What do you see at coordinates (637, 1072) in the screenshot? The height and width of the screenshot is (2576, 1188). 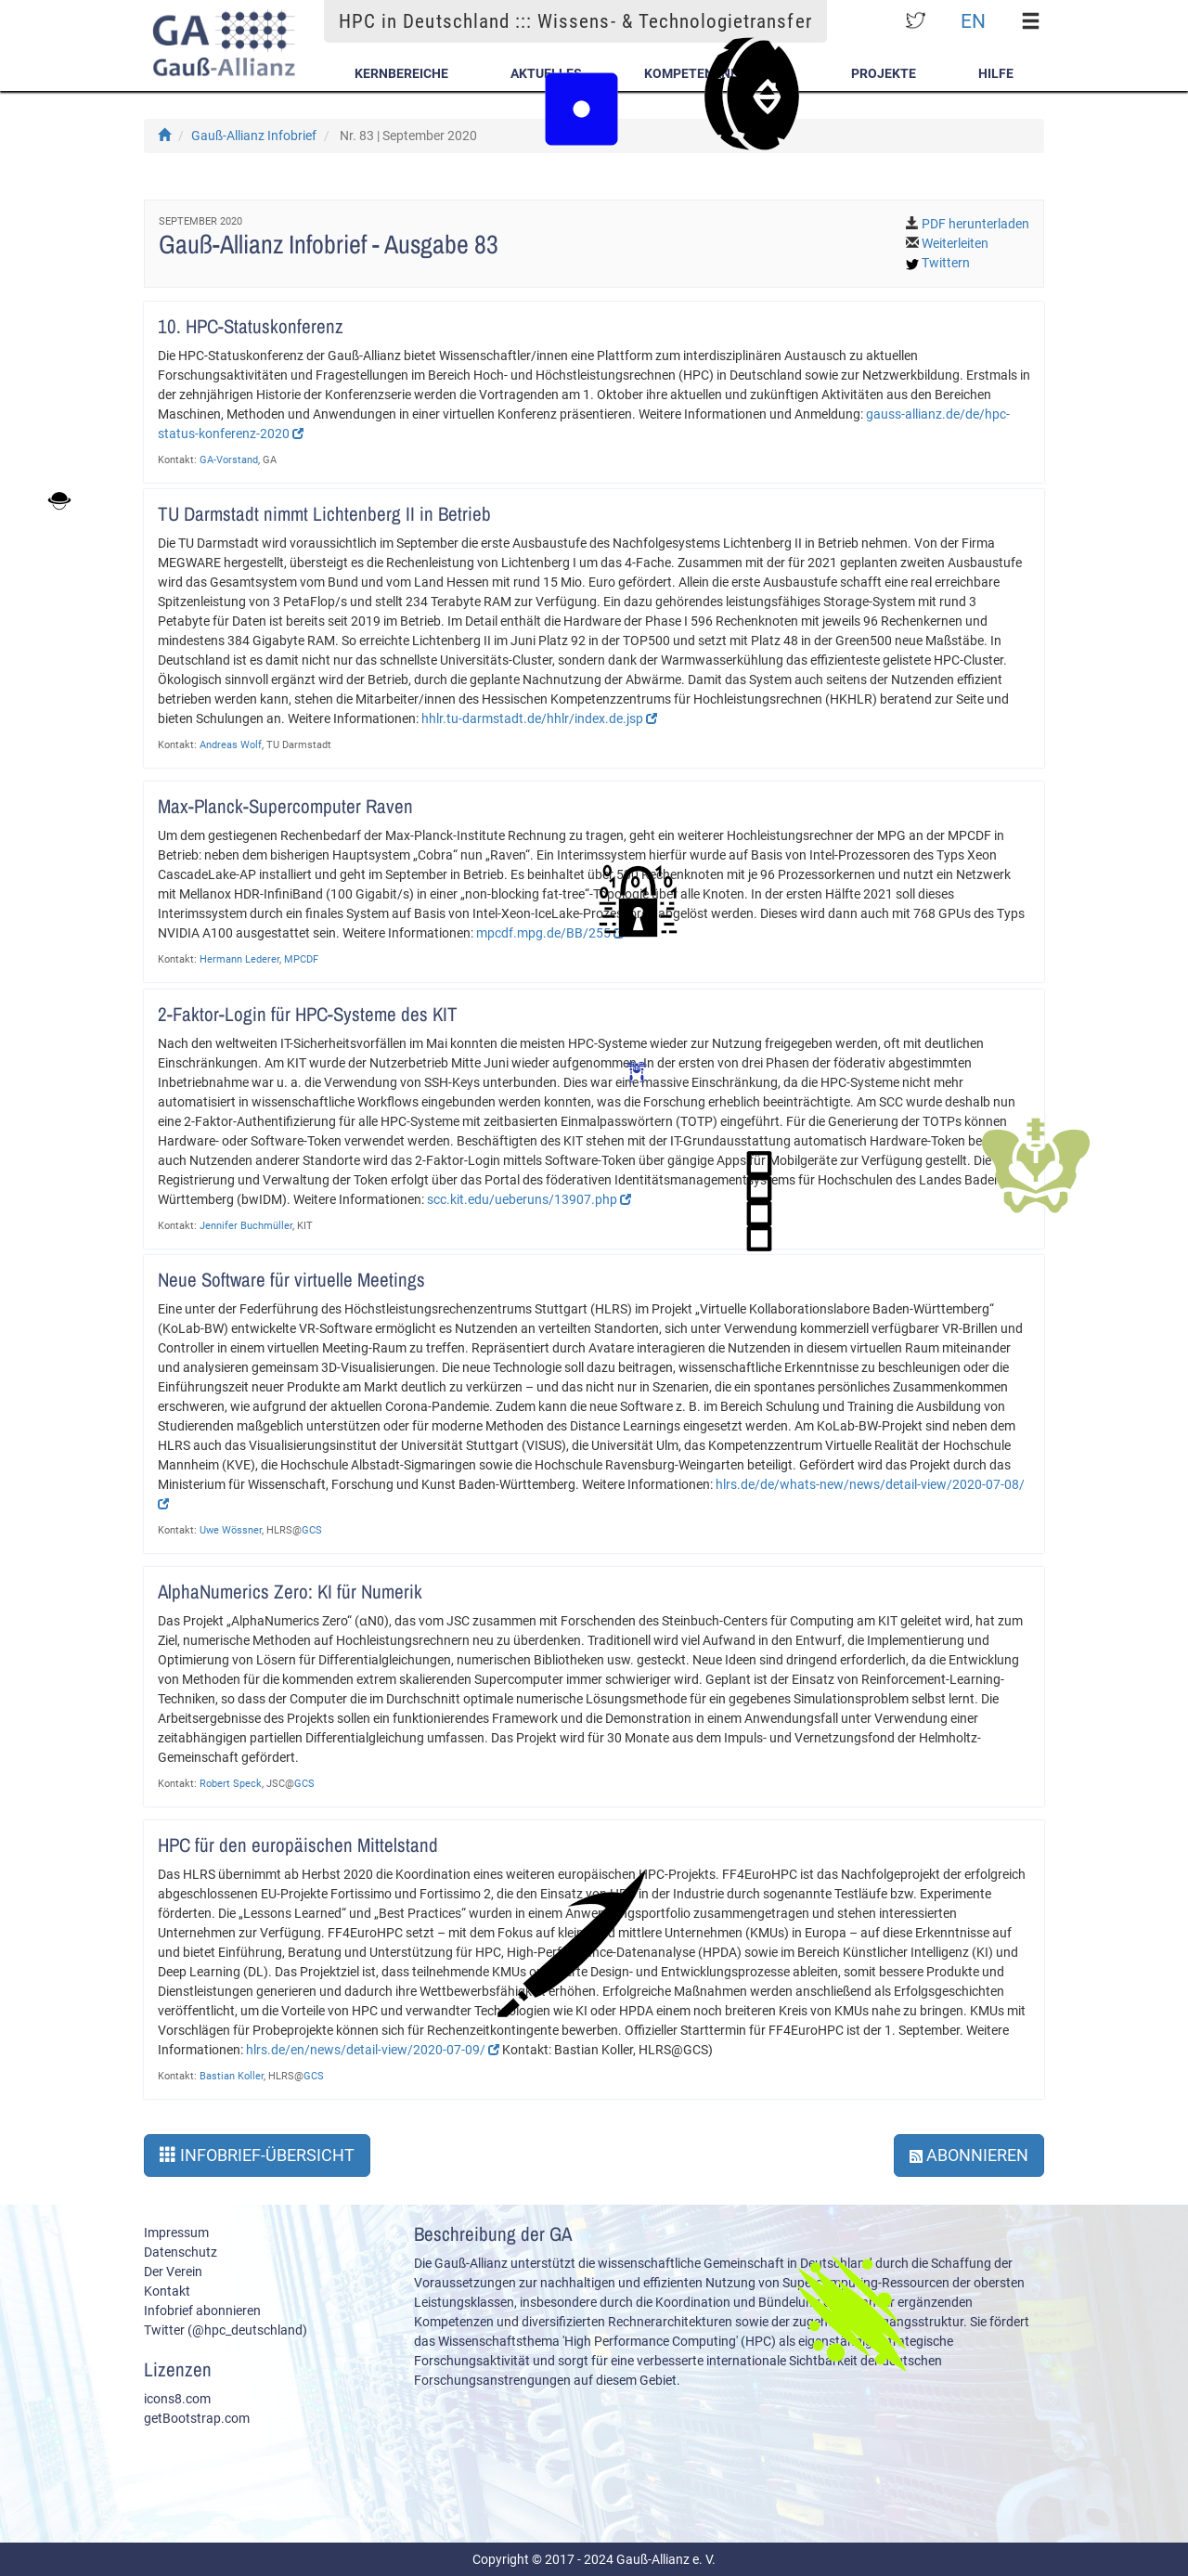 I see `select missile mech unit in game` at bounding box center [637, 1072].